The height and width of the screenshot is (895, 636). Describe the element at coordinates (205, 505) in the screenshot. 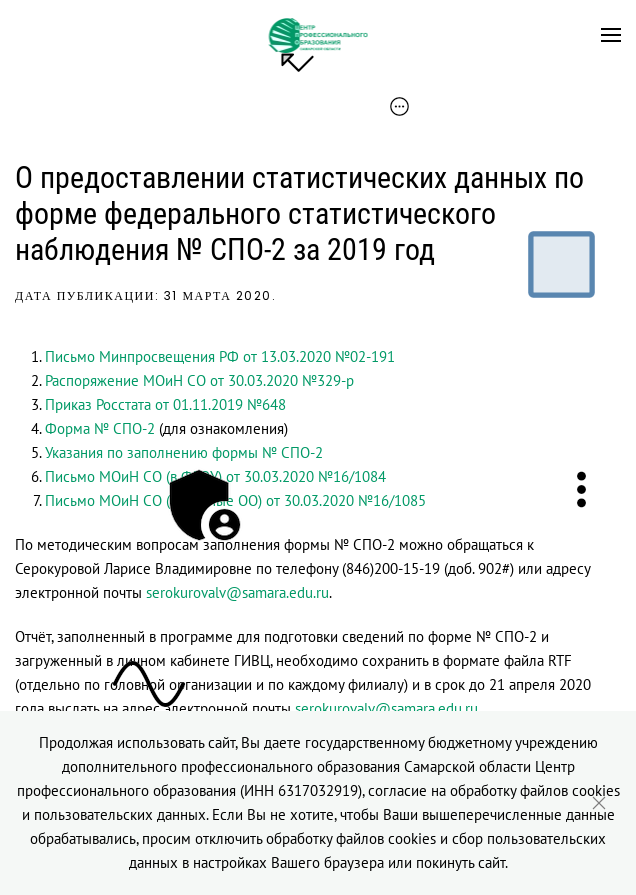

I see `access admin or security settings` at that location.